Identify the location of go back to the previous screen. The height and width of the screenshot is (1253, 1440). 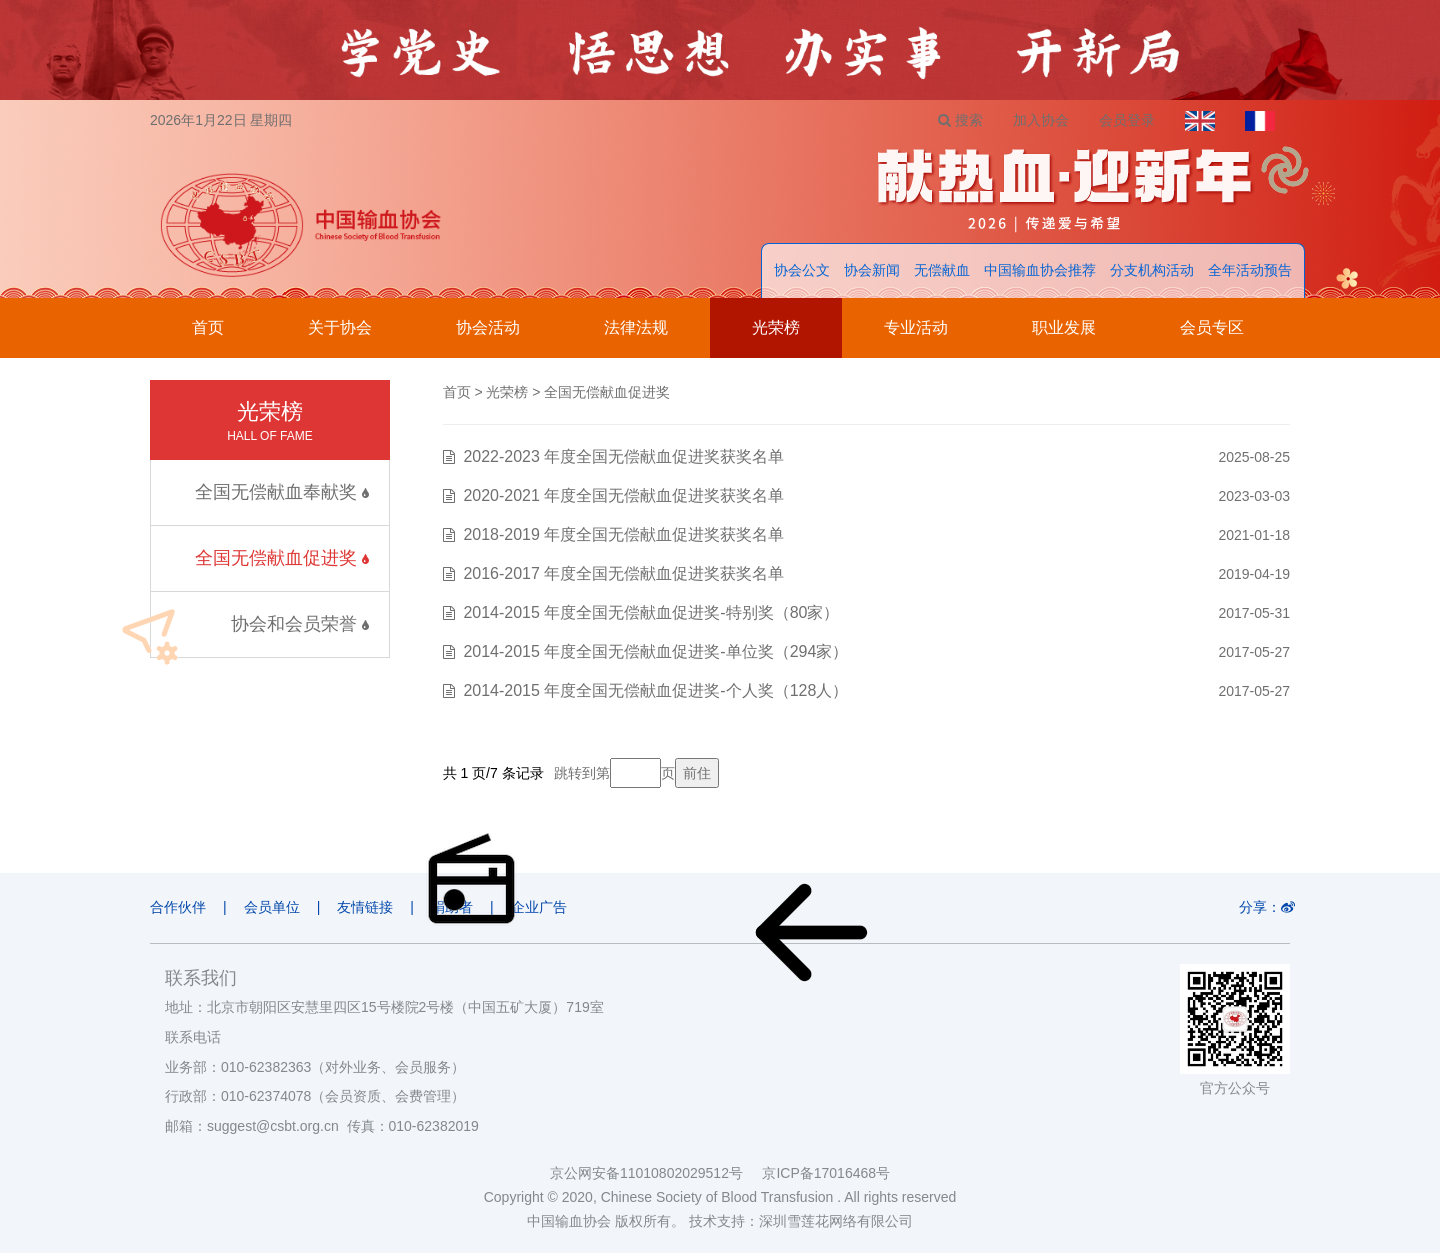
(811, 932).